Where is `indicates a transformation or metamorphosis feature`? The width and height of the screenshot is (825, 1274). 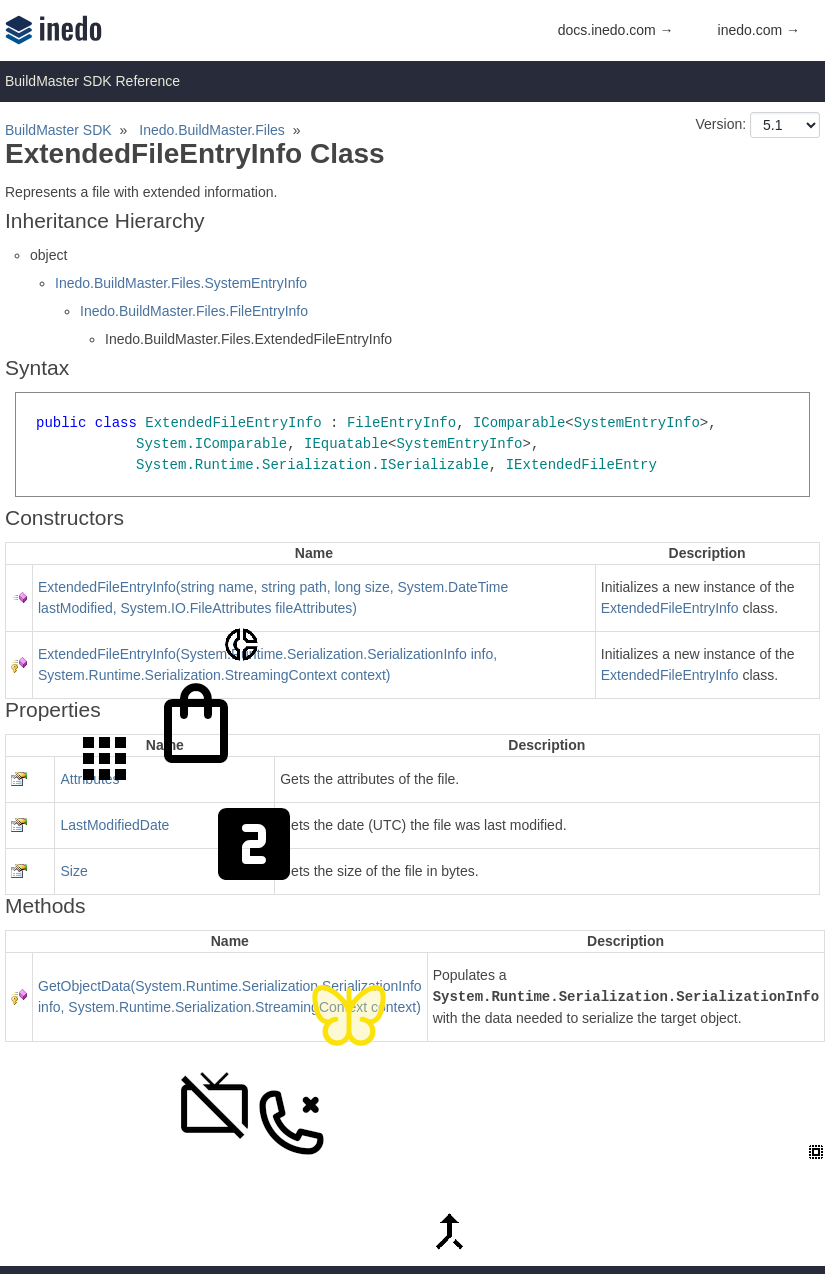 indicates a transformation or metamorphosis feature is located at coordinates (349, 1014).